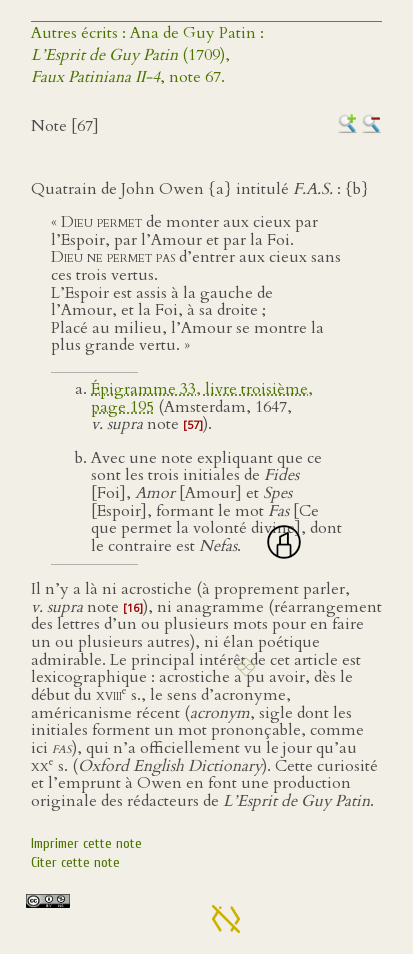 Image resolution: width=413 pixels, height=954 pixels. I want to click on activate highlighter tool, so click(284, 542).